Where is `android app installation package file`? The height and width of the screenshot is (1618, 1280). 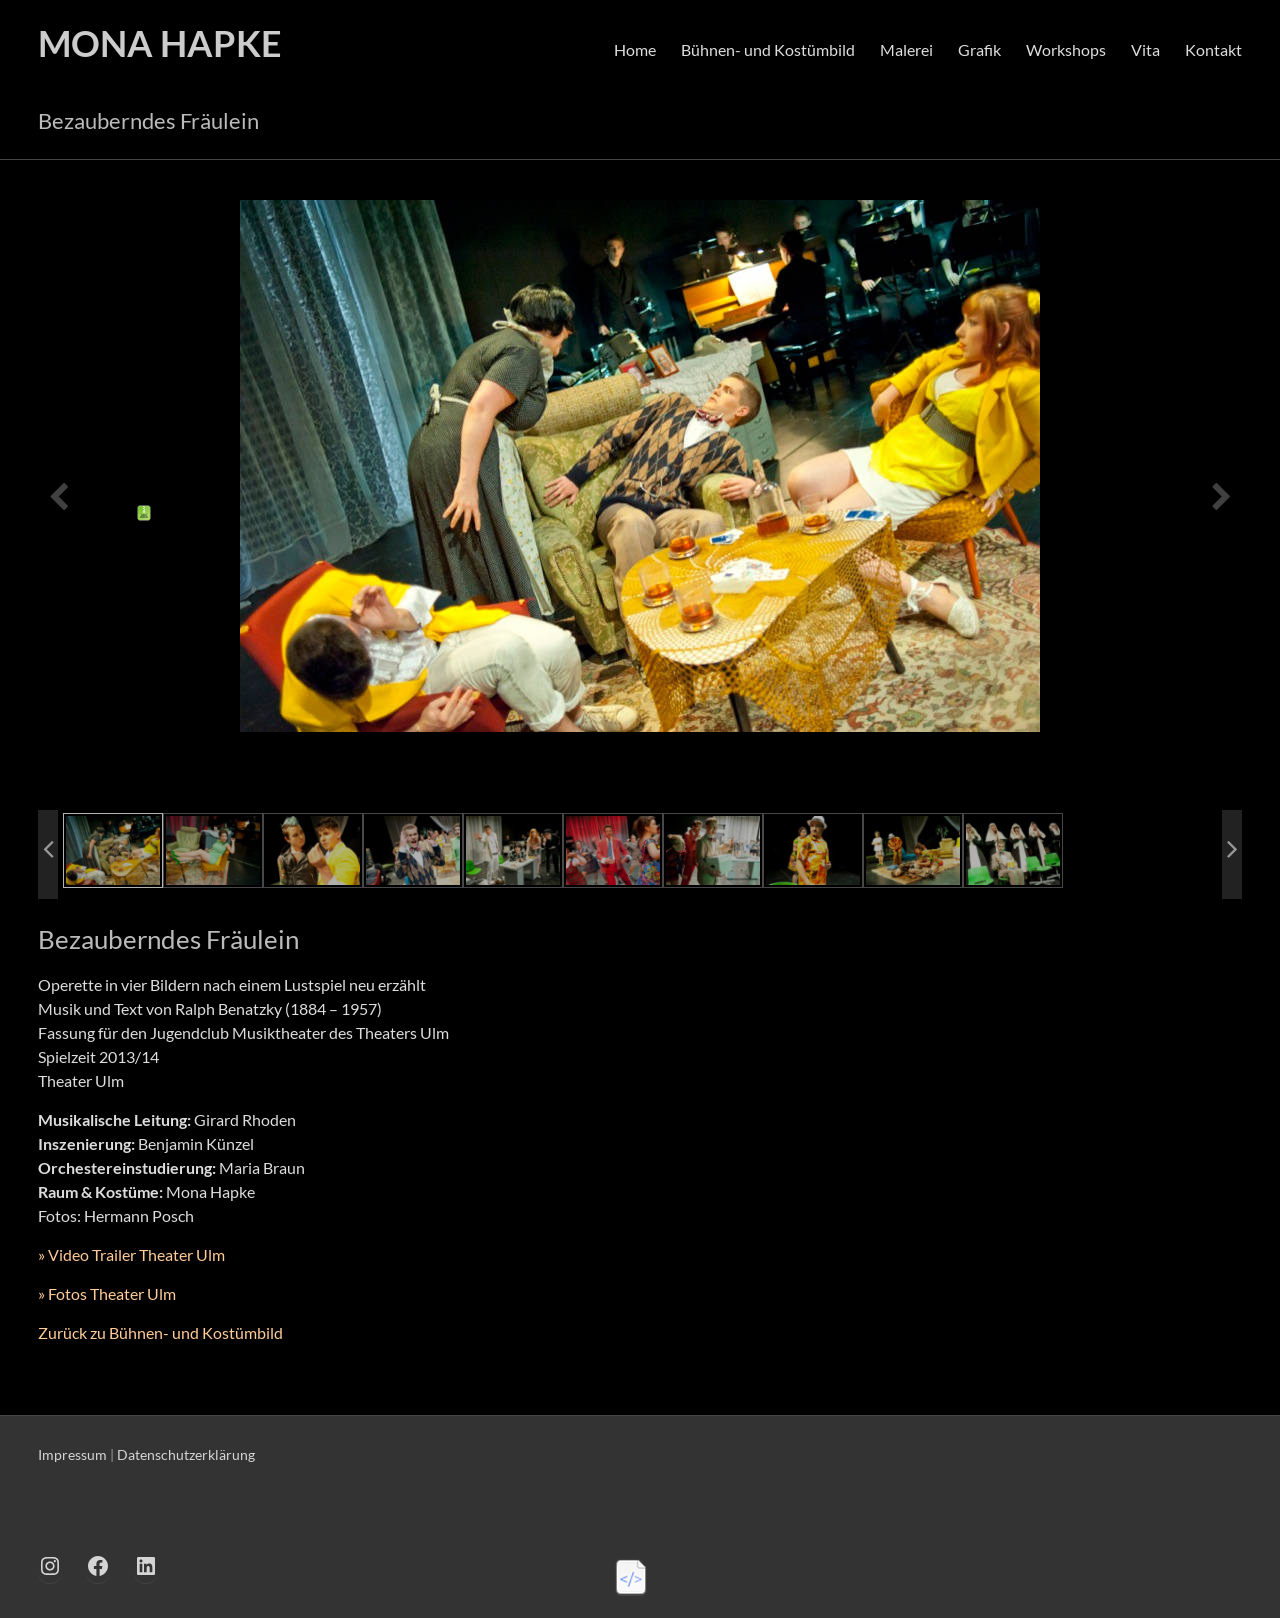 android app installation package file is located at coordinates (144, 513).